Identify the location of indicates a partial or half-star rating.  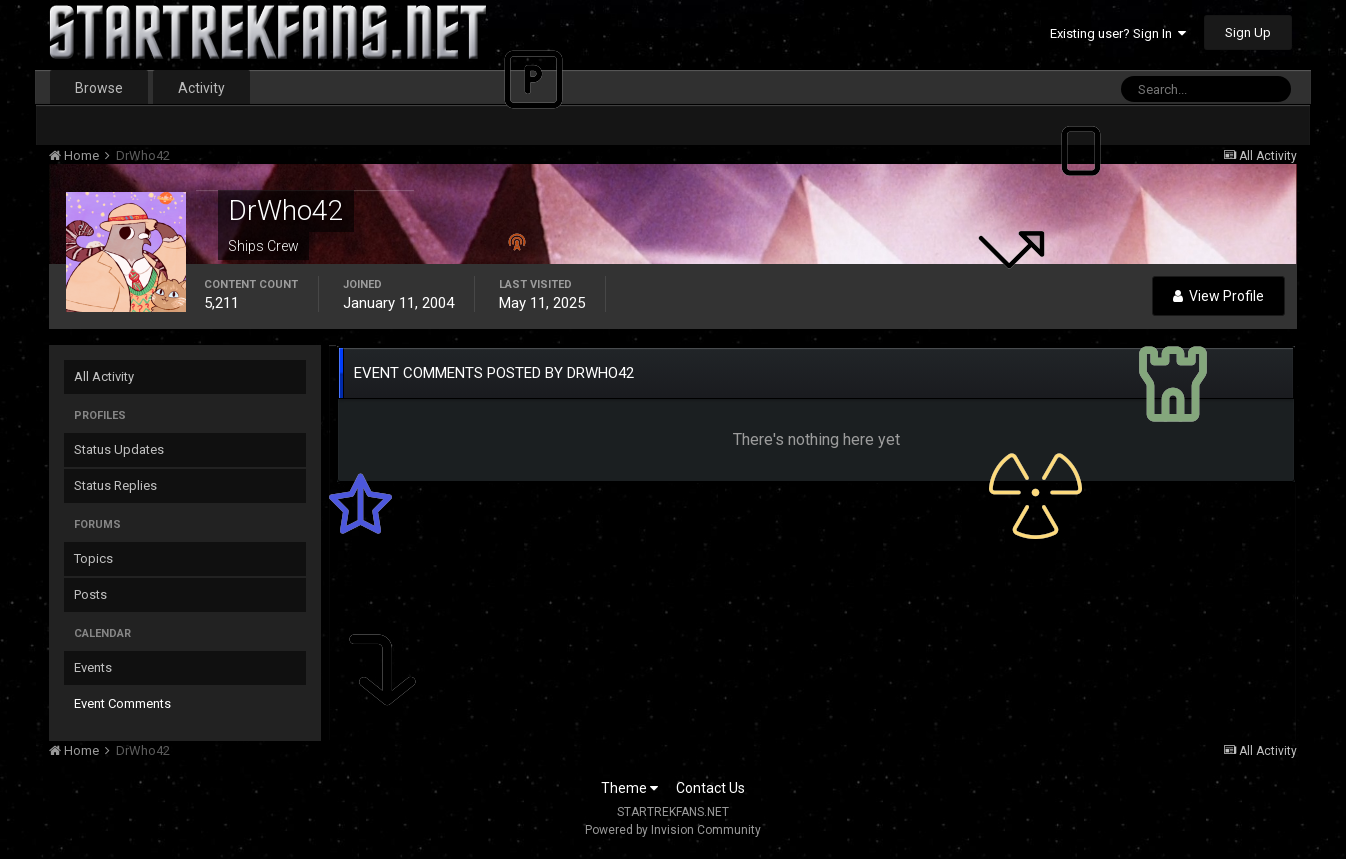
(360, 506).